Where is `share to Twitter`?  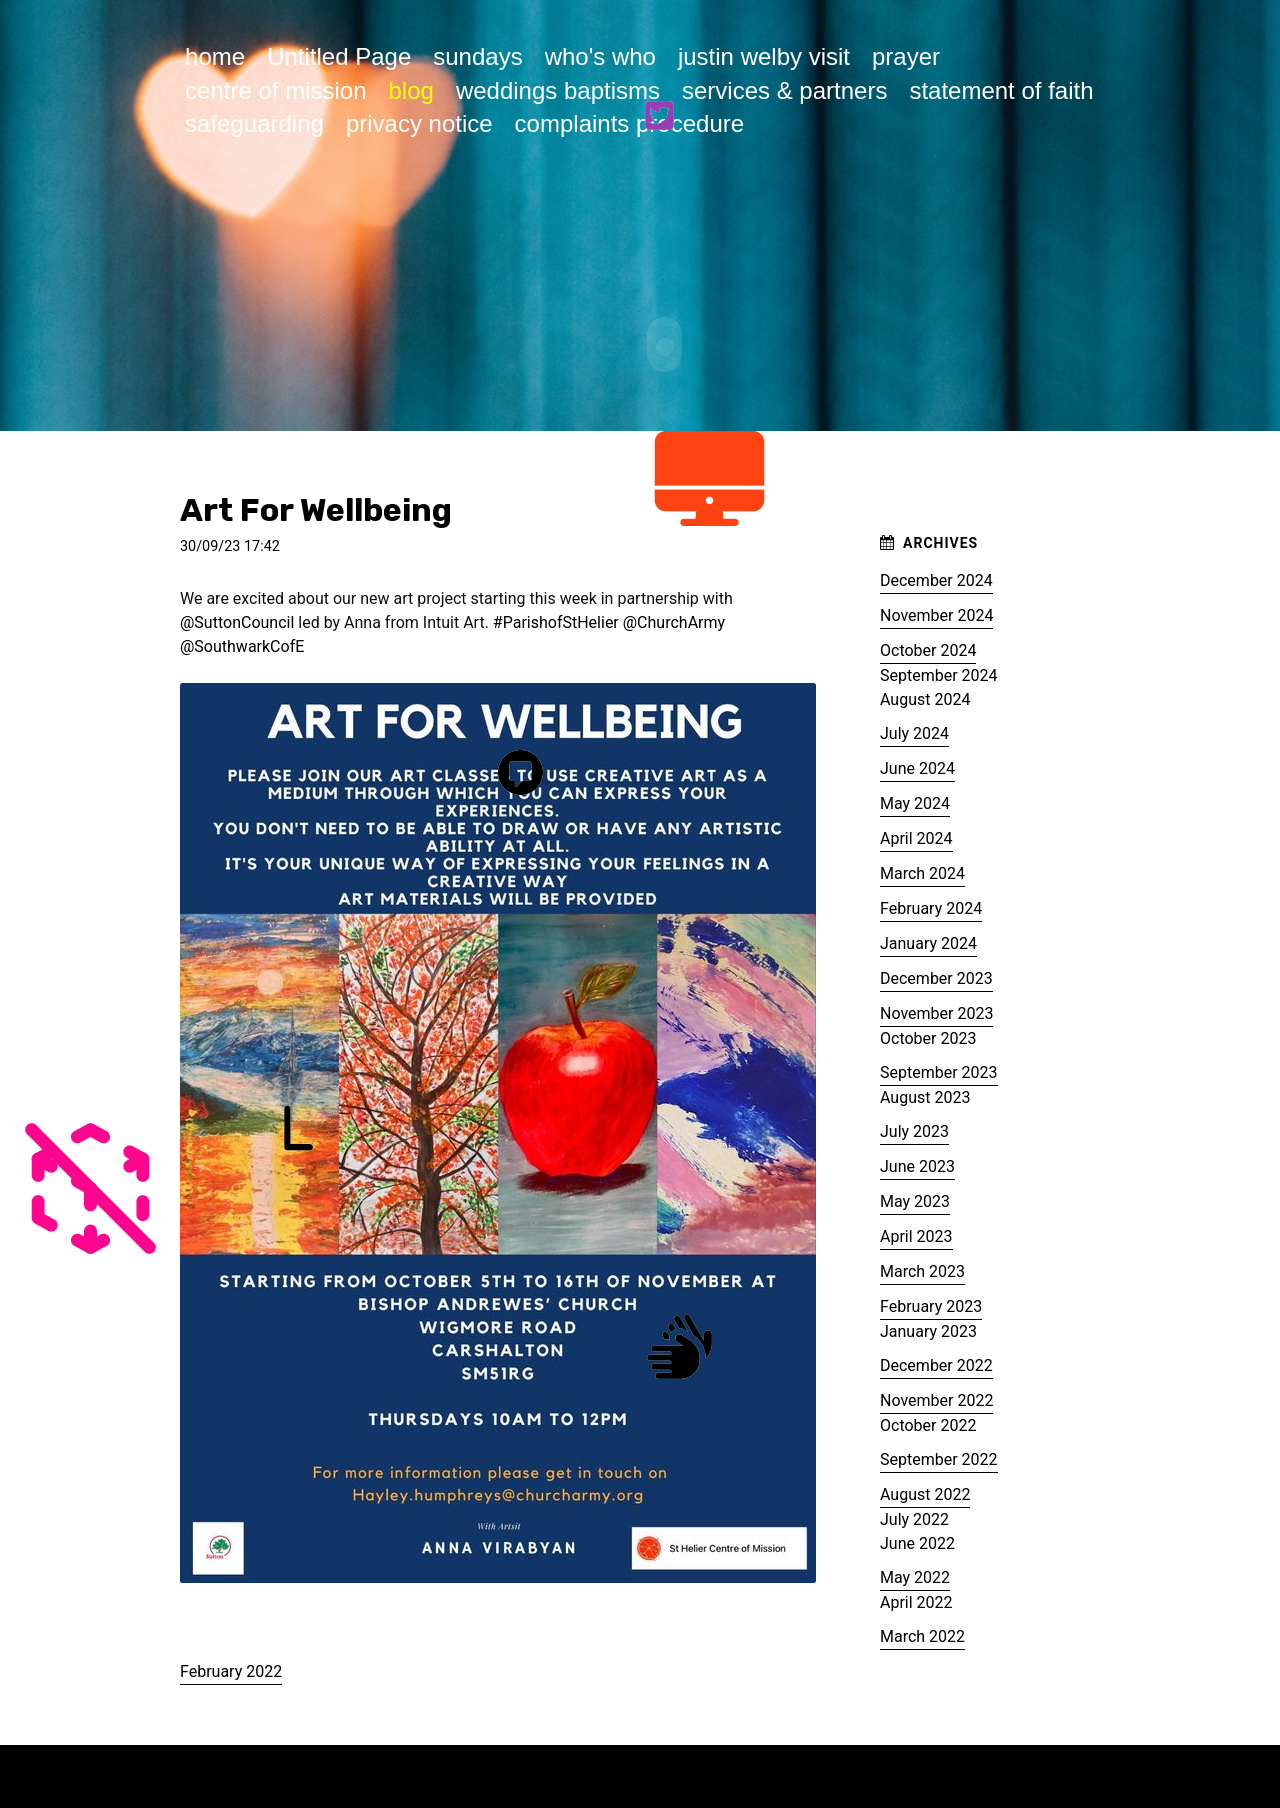 share to Twitter is located at coordinates (659, 115).